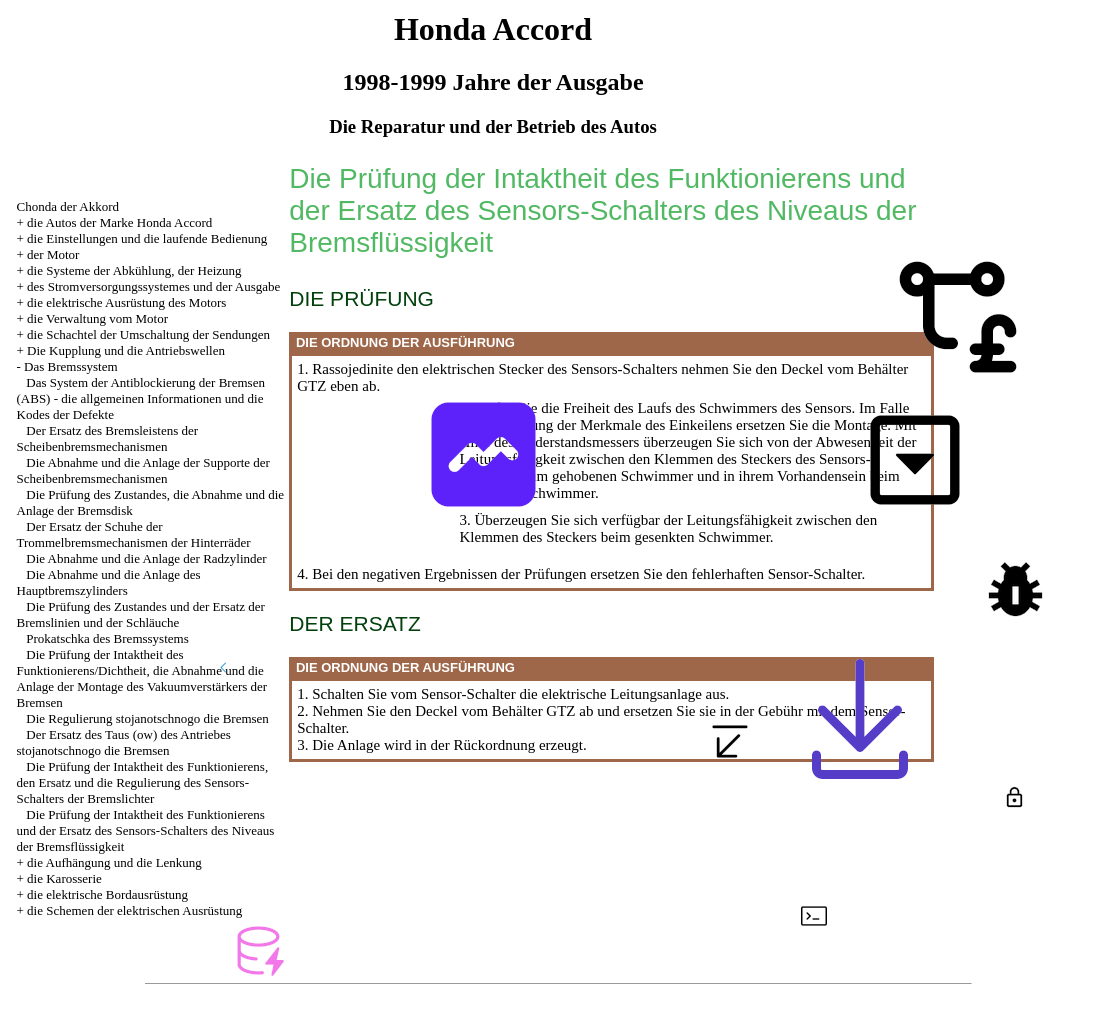 The height and width of the screenshot is (1016, 1116). What do you see at coordinates (1015, 589) in the screenshot?
I see `find pest control services nearby` at bounding box center [1015, 589].